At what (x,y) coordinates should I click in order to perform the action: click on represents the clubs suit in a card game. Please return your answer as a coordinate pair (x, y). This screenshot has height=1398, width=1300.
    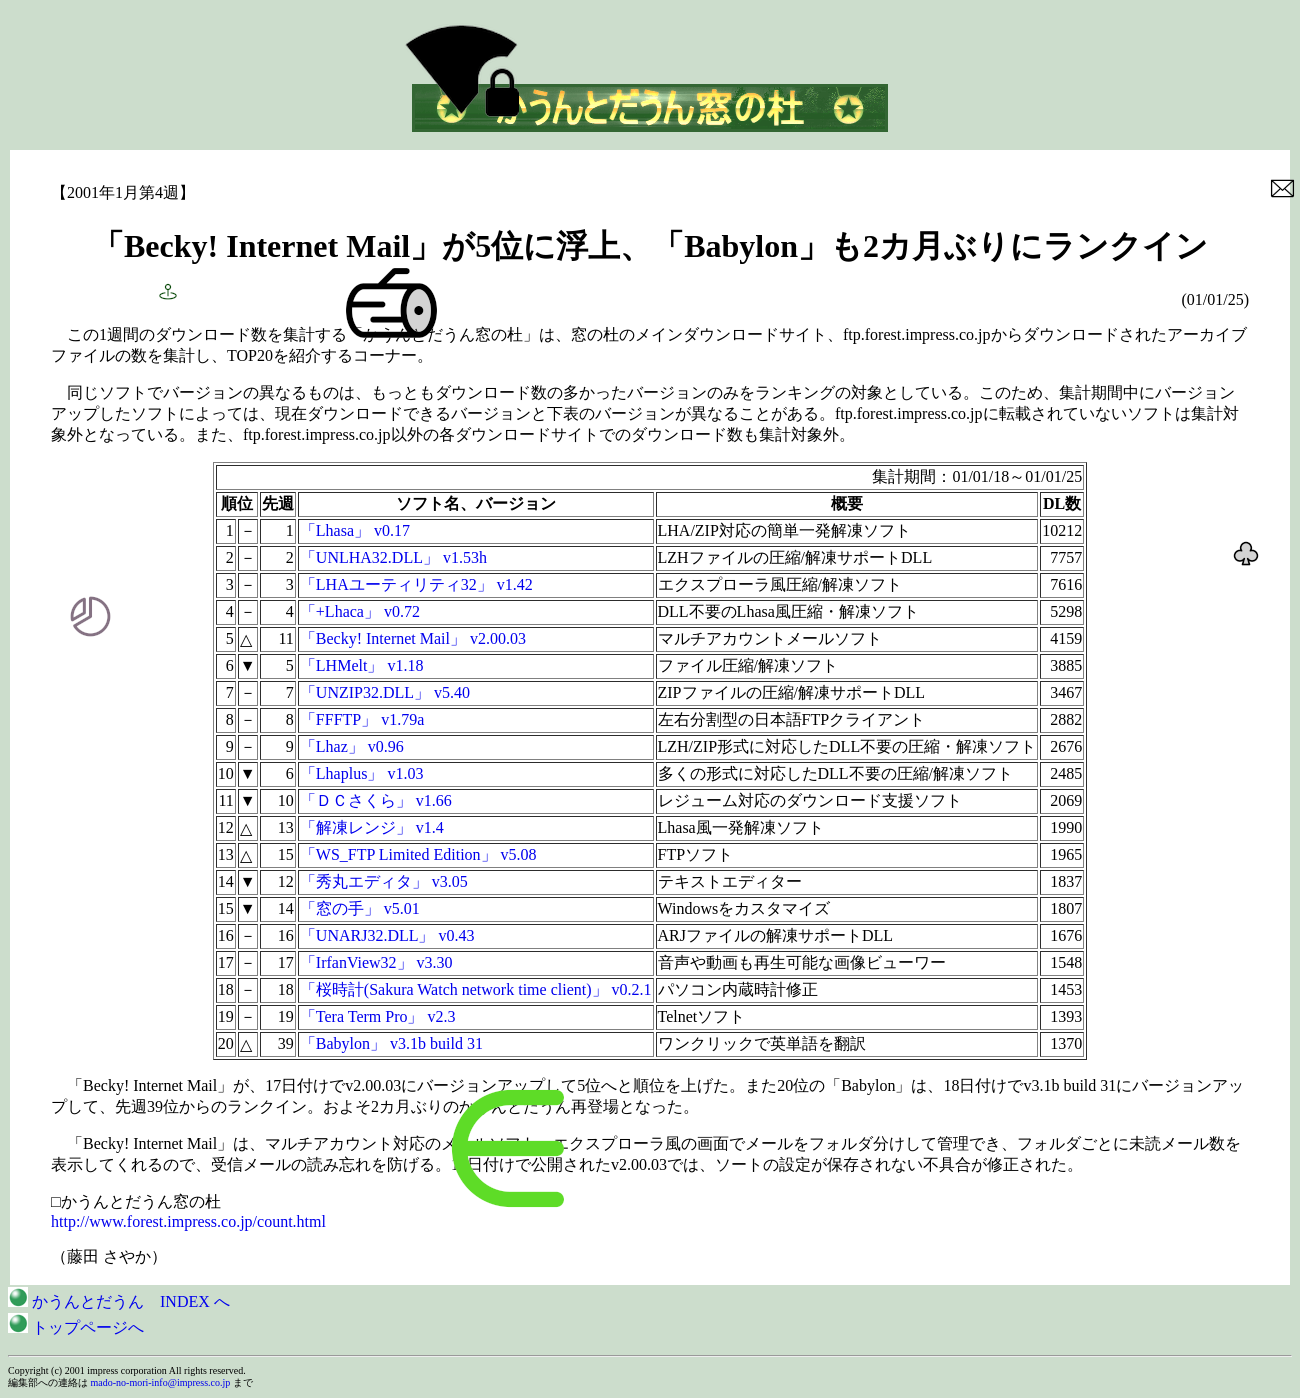
    Looking at the image, I should click on (1246, 554).